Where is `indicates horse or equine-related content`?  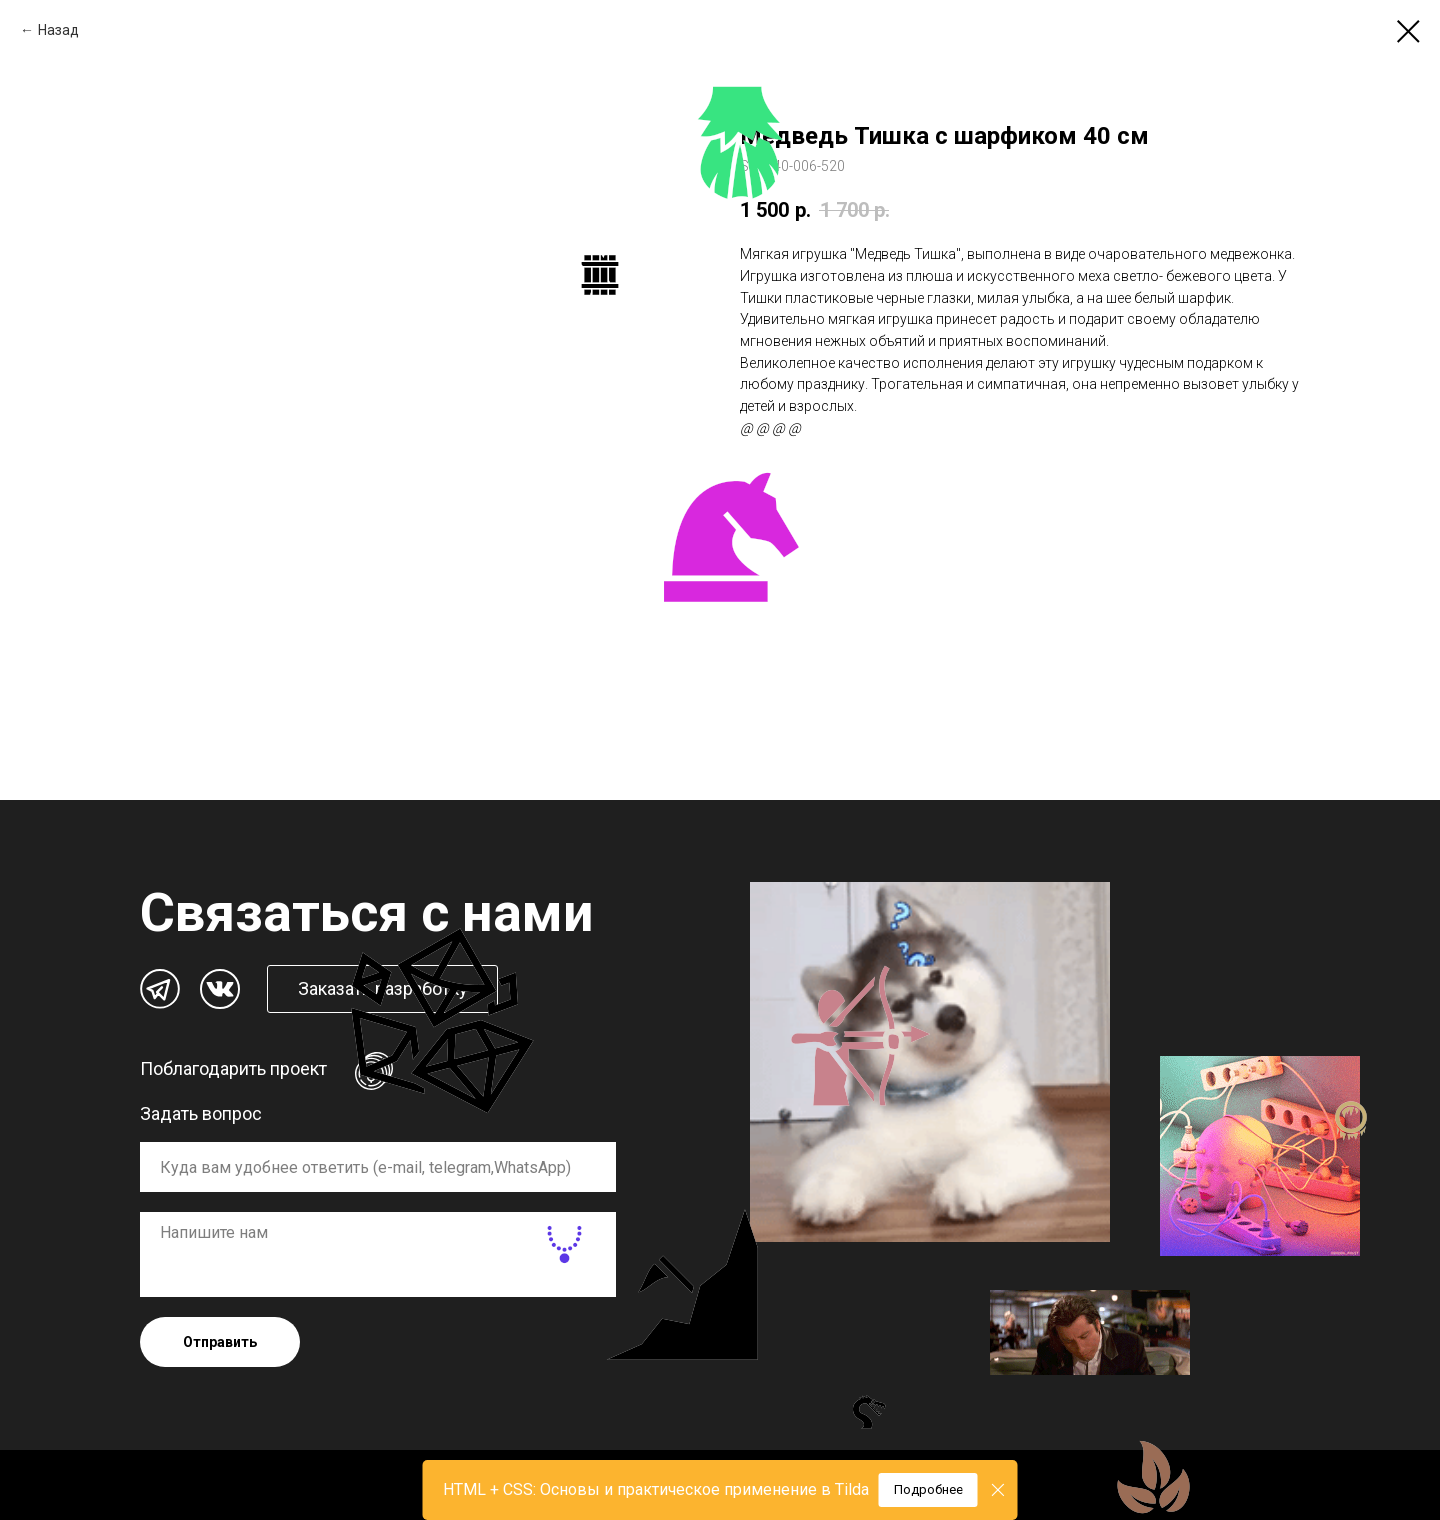 indicates horse or equine-related content is located at coordinates (740, 143).